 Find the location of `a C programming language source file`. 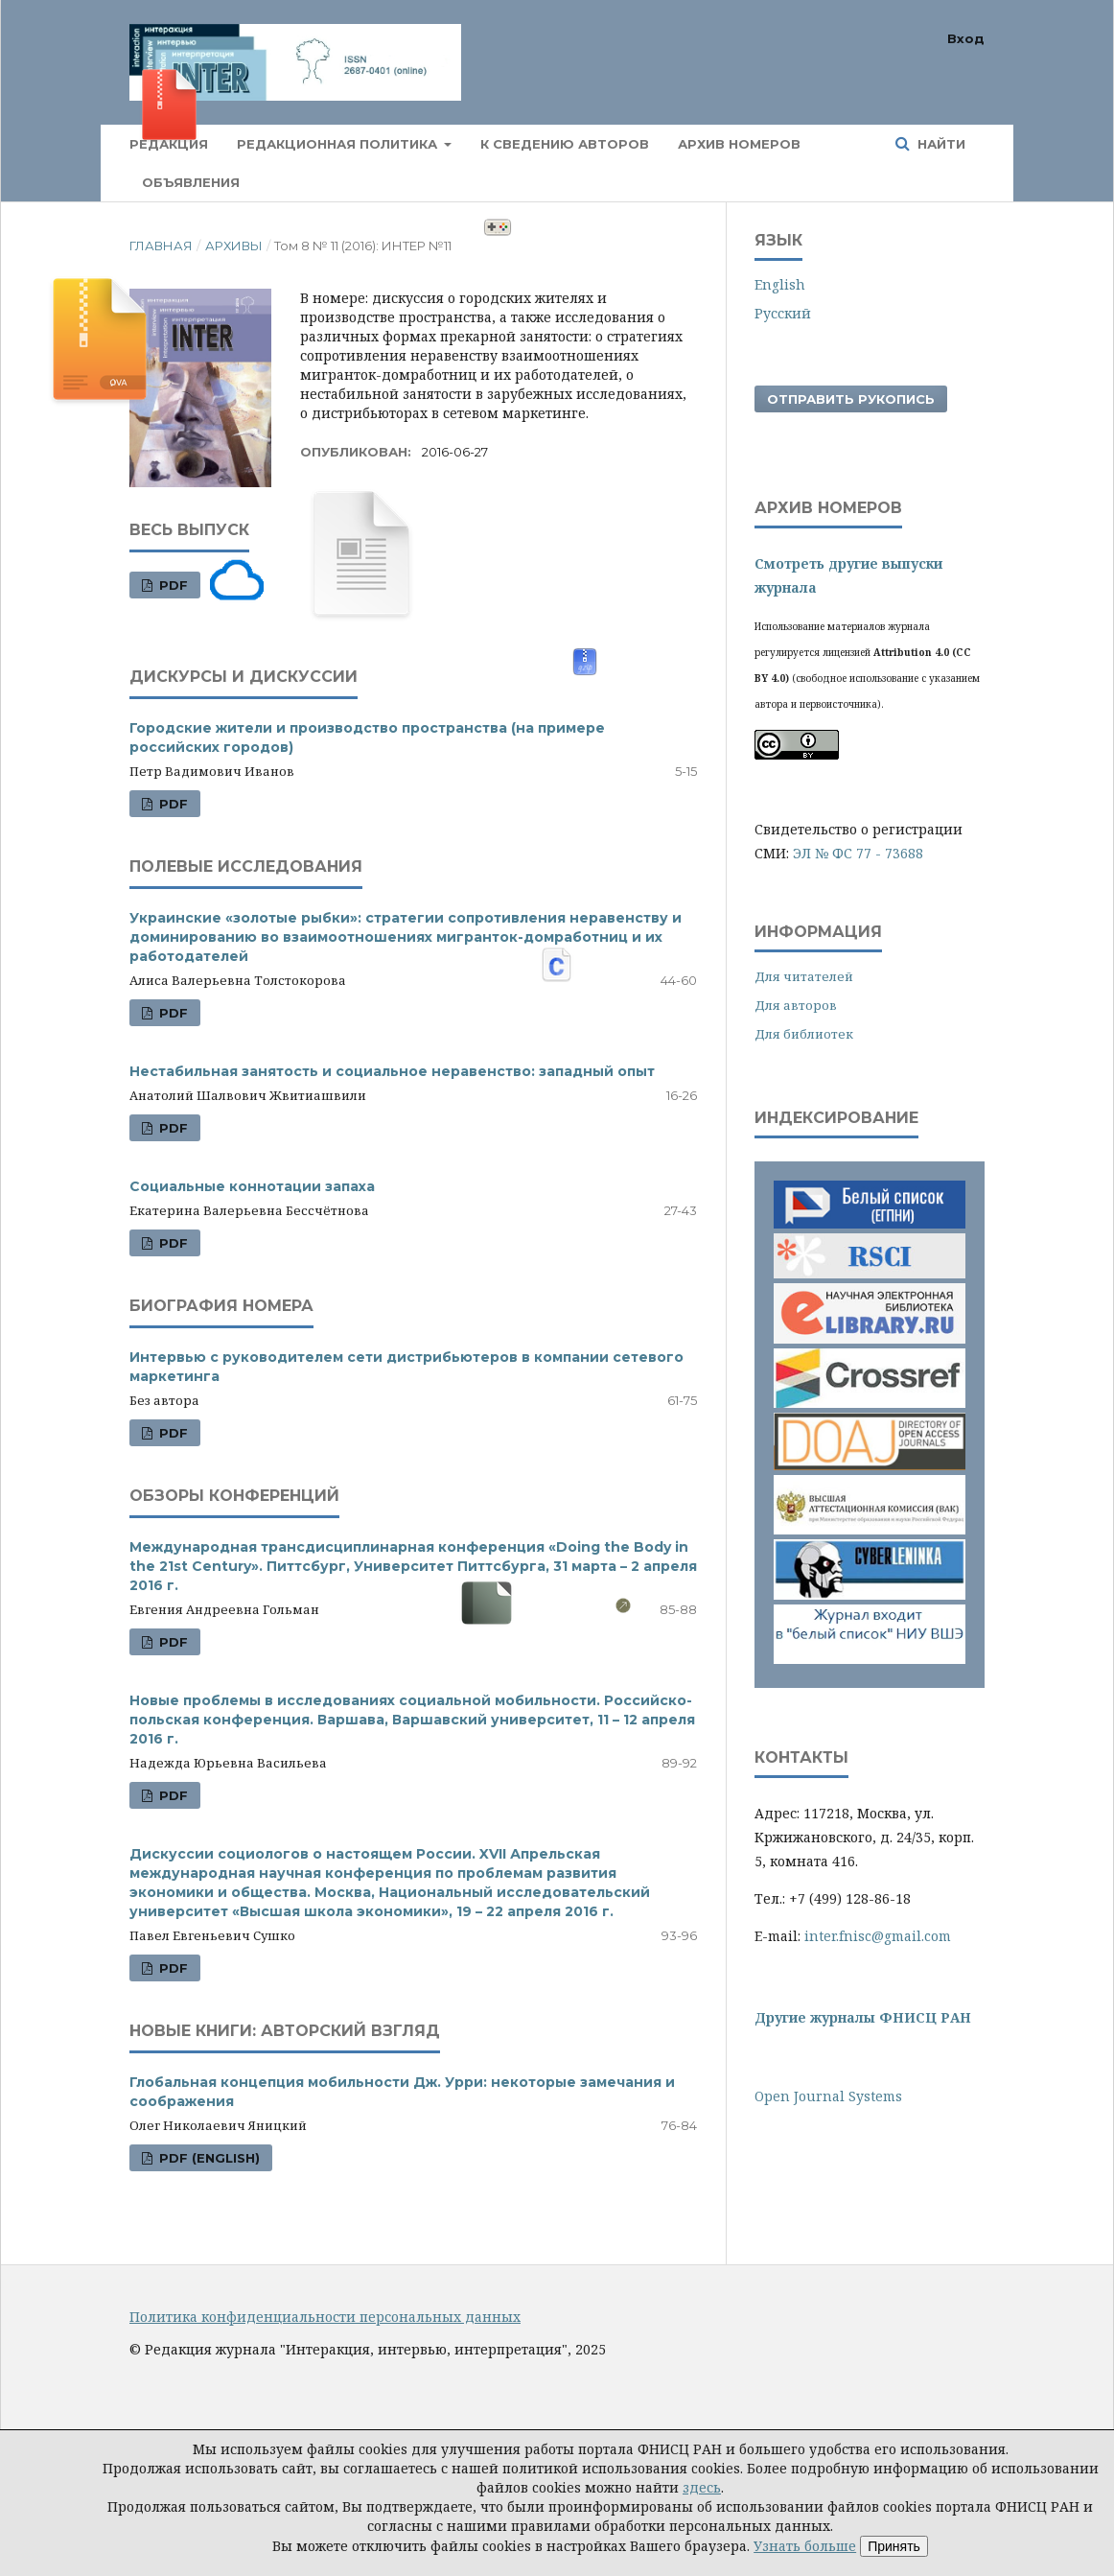

a C programming language source file is located at coordinates (556, 964).